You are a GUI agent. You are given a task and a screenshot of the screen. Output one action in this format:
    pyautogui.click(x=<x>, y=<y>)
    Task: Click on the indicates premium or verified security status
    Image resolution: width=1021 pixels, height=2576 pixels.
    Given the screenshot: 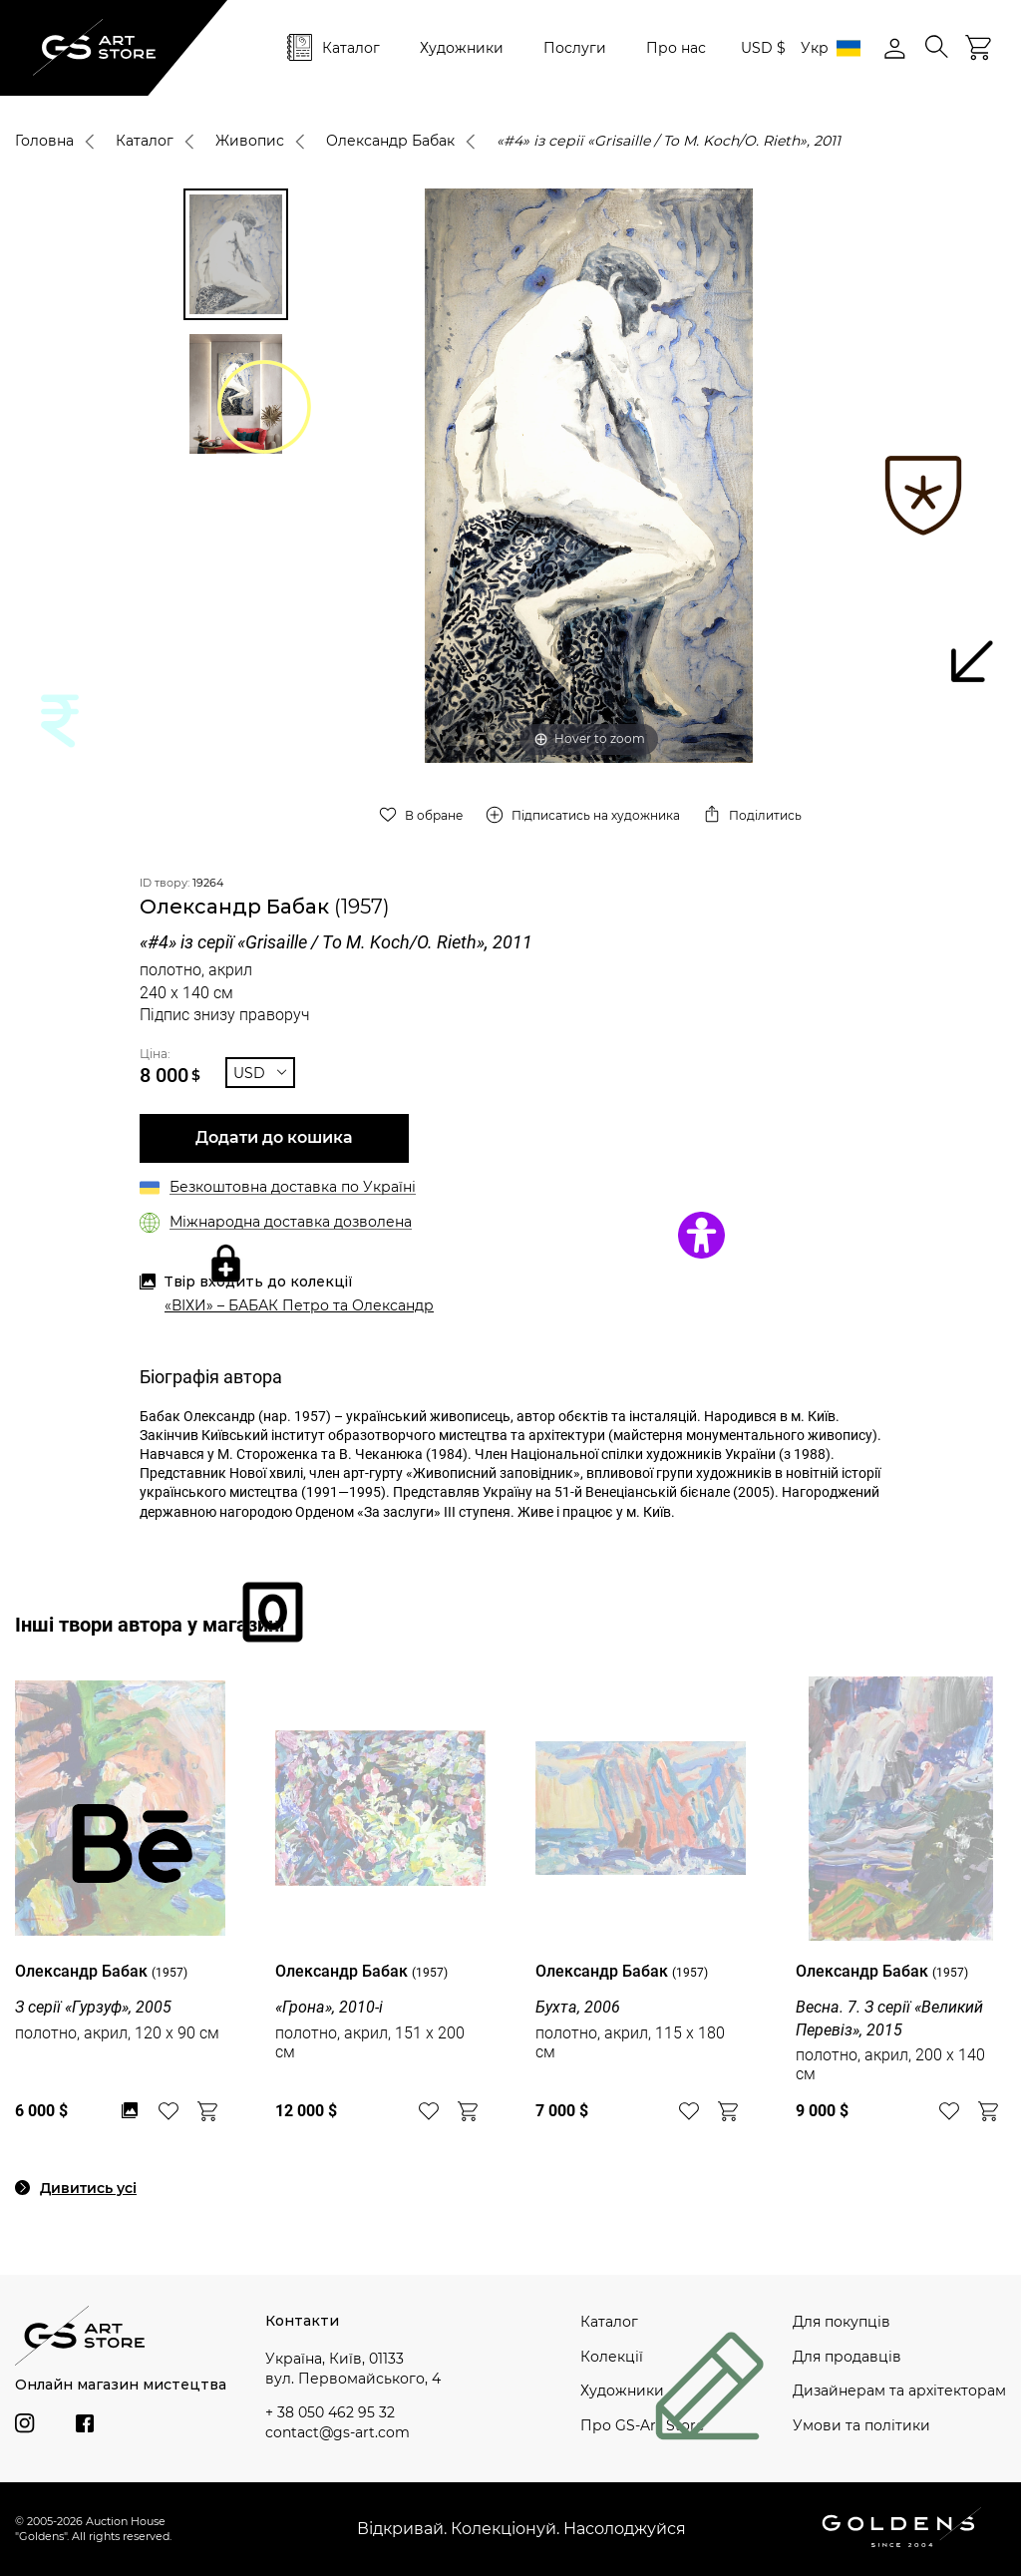 What is the action you would take?
    pyautogui.click(x=923, y=491)
    